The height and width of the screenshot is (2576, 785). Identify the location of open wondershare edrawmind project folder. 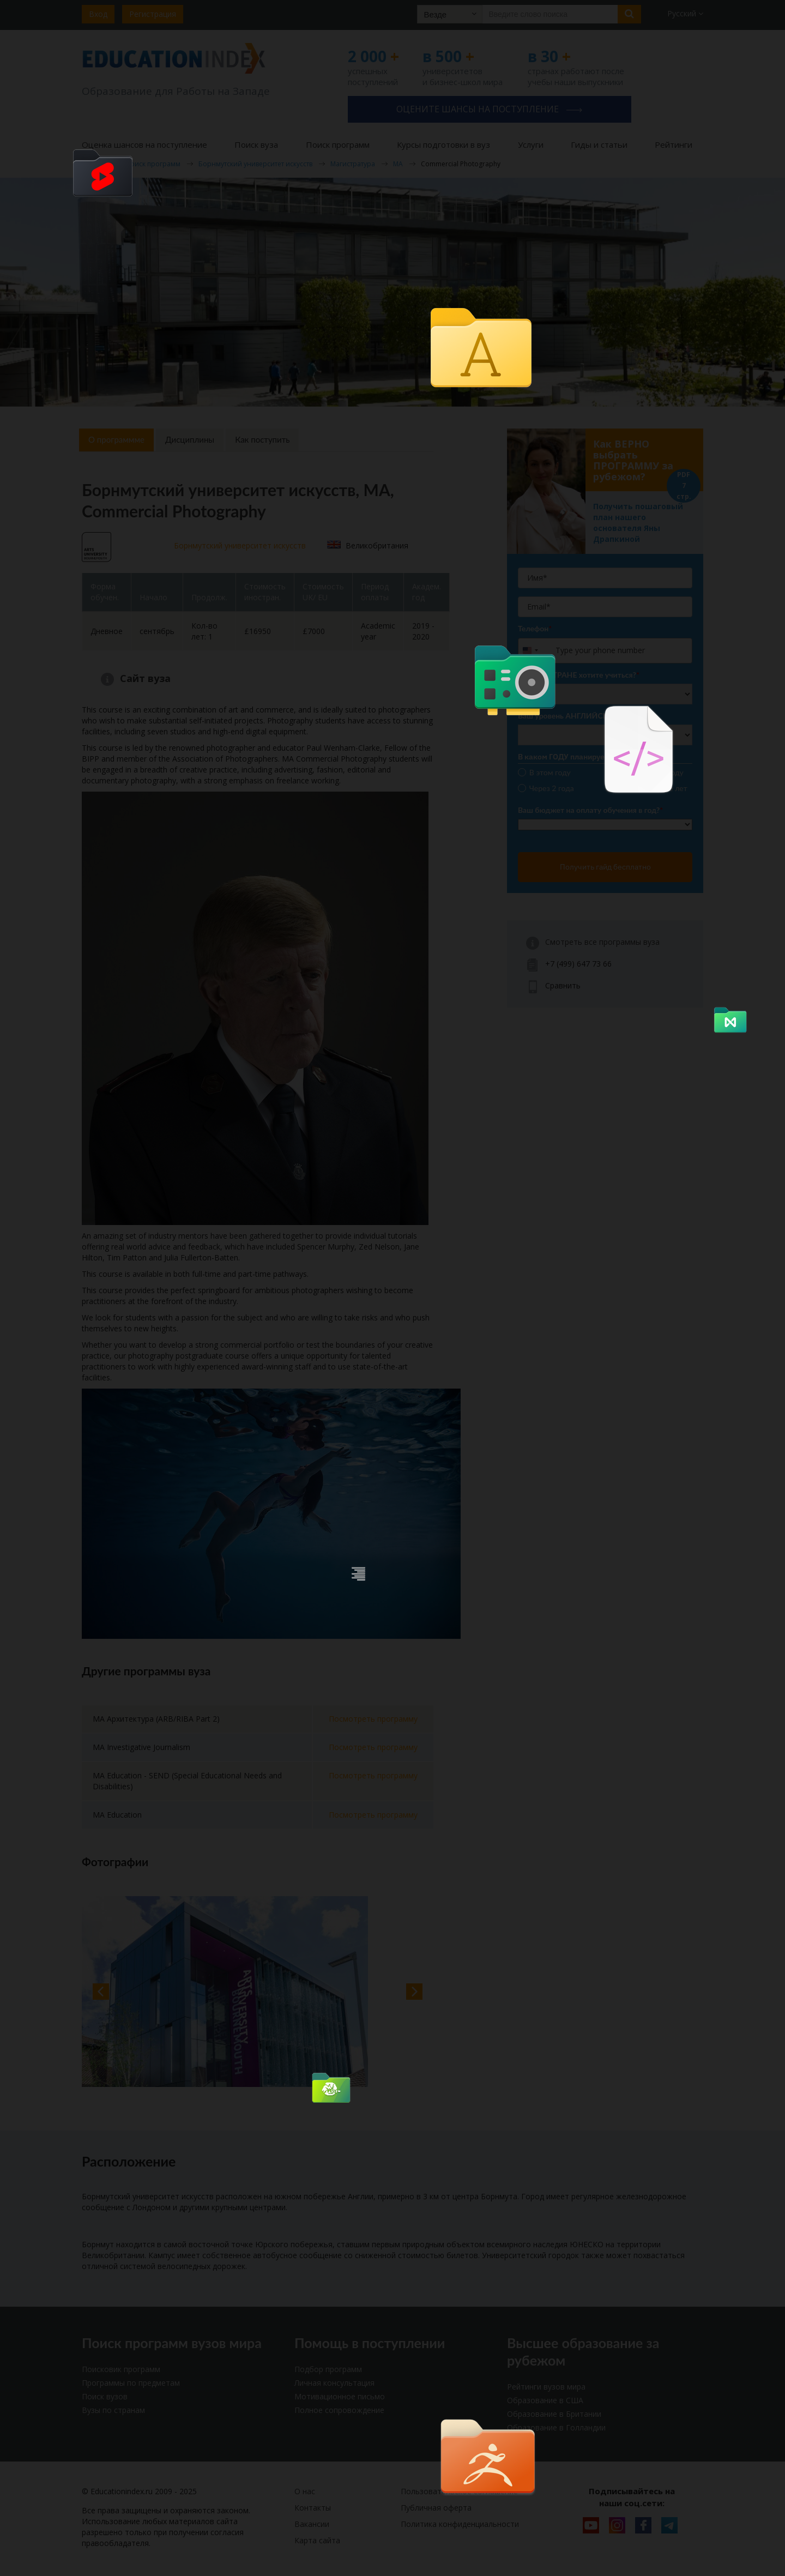
(730, 1021).